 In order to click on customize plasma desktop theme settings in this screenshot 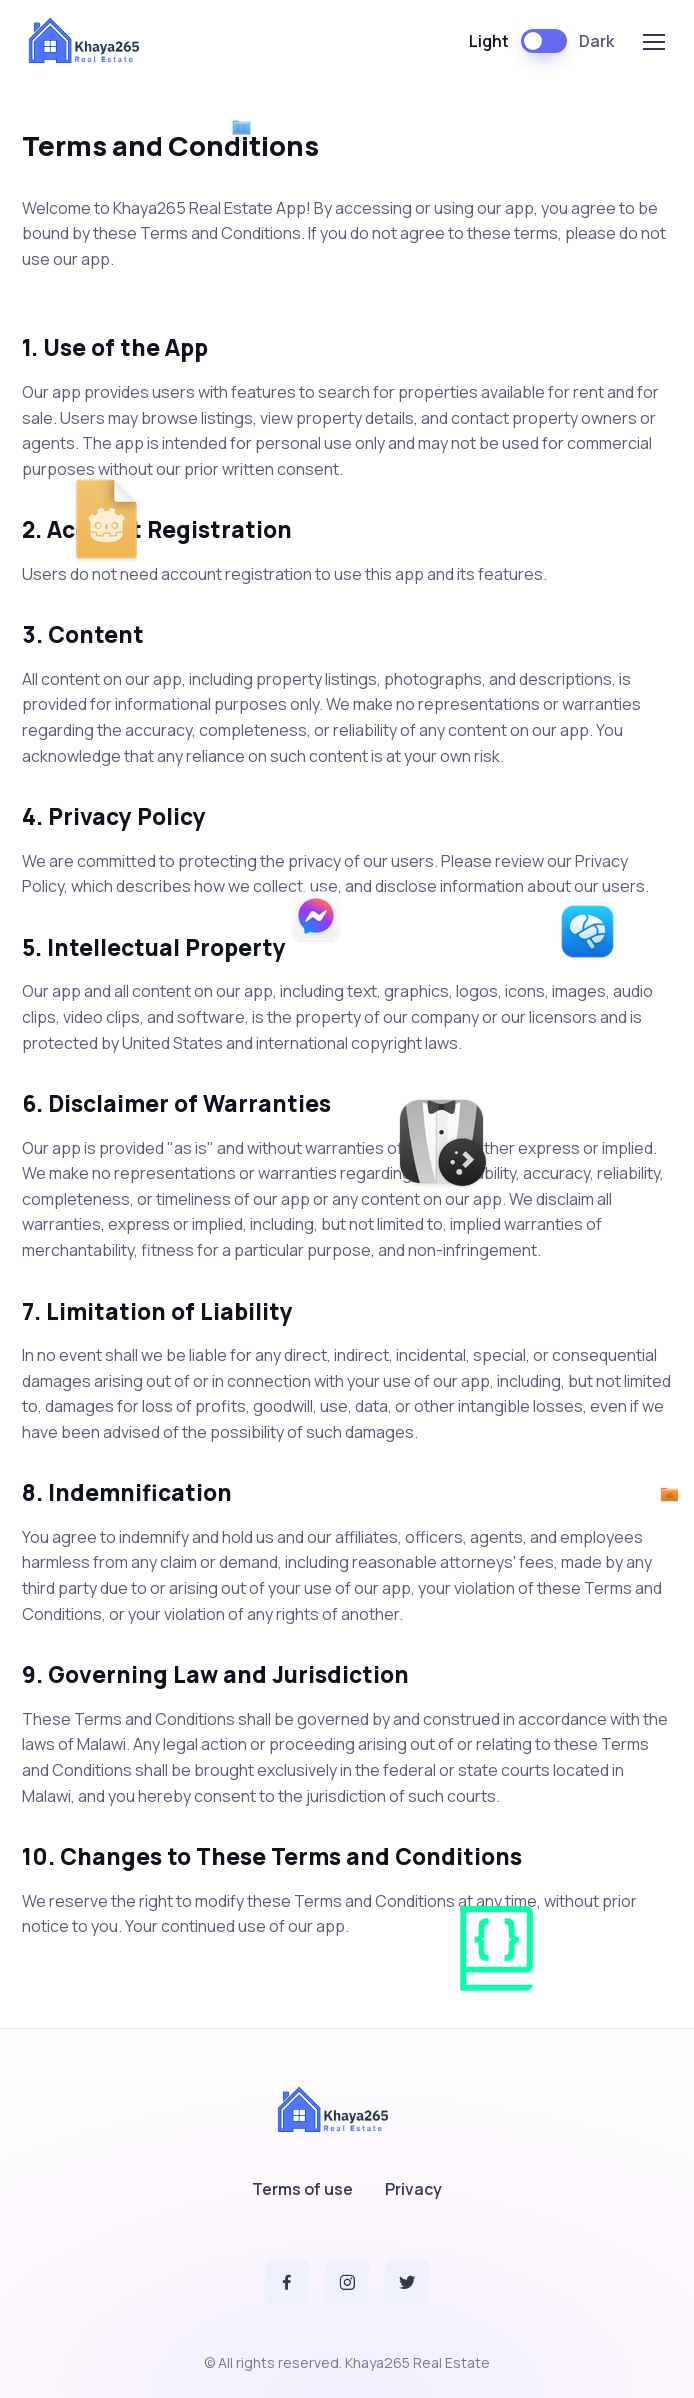, I will do `click(441, 1141)`.